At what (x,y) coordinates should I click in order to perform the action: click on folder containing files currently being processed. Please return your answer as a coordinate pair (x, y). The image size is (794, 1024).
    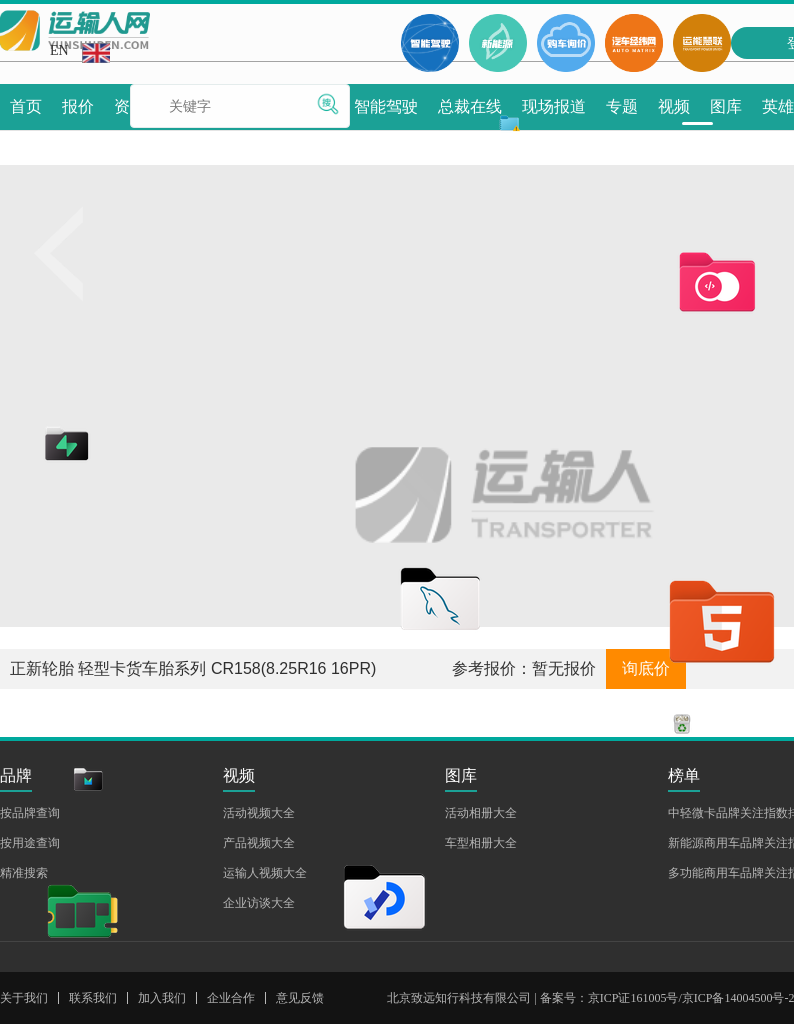
    Looking at the image, I should click on (384, 899).